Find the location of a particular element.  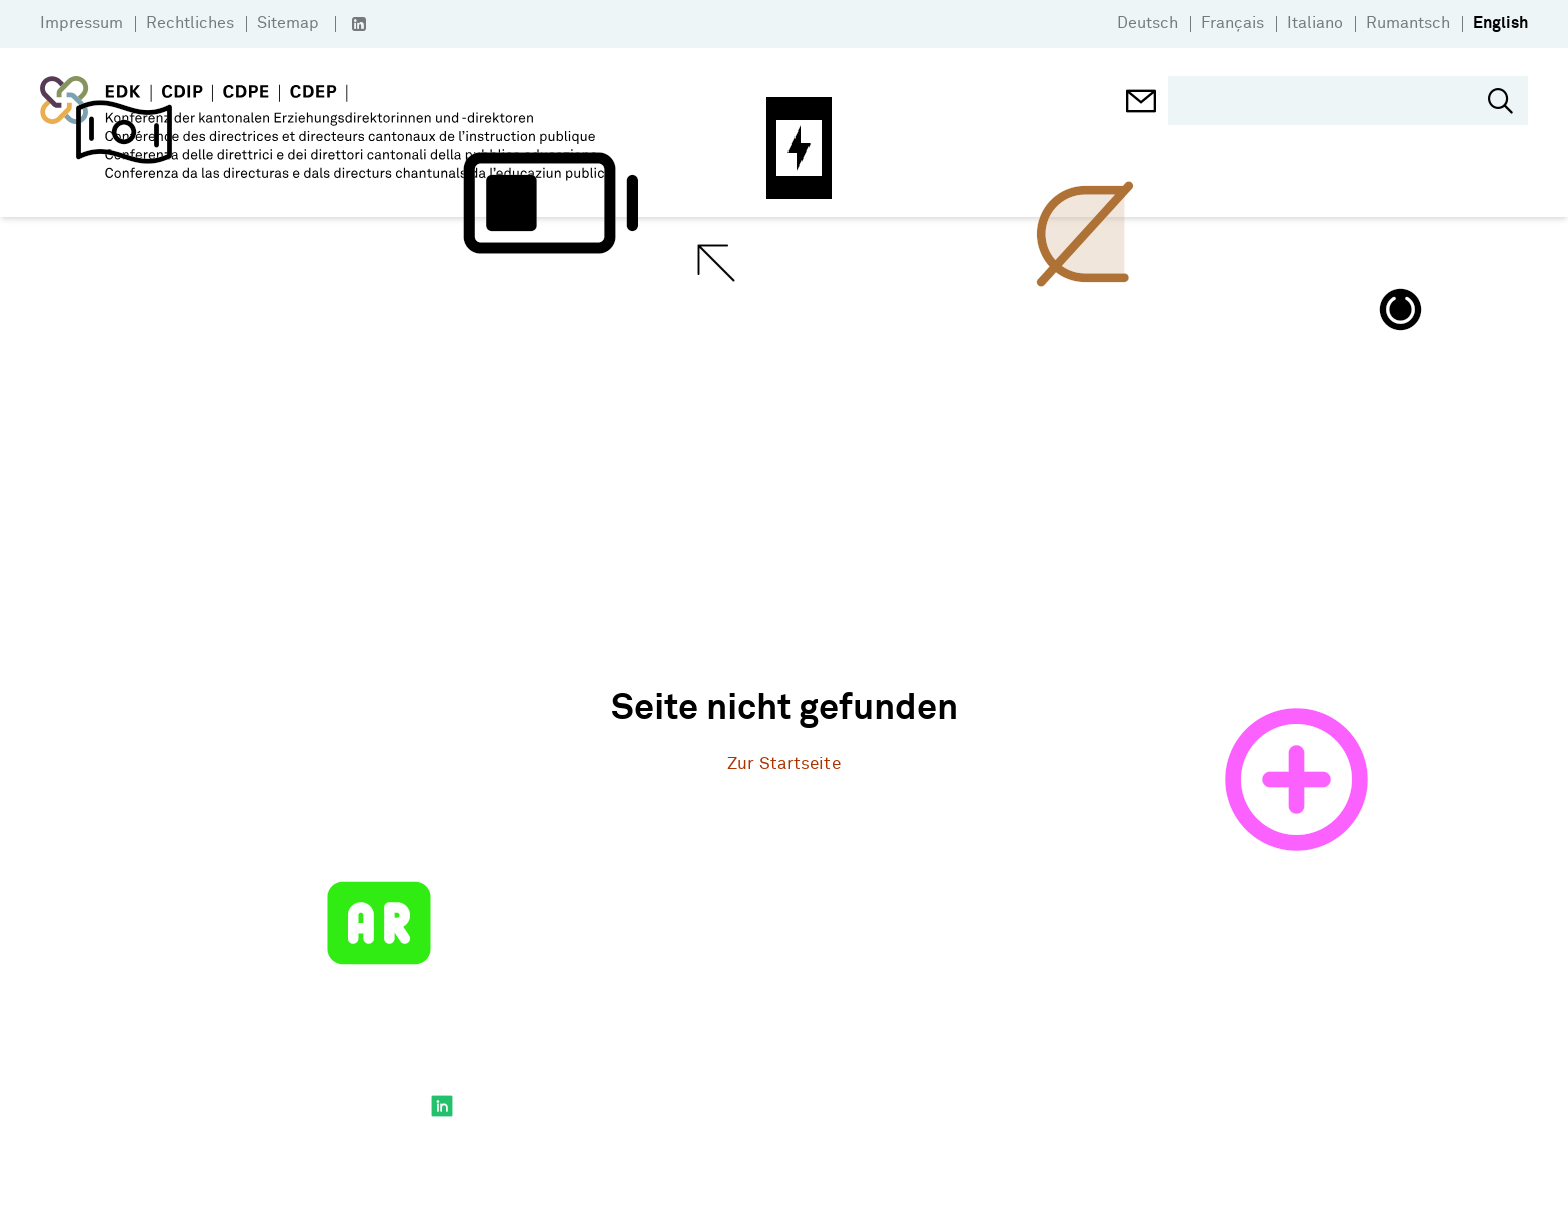

indicates battery at medium charge level is located at coordinates (548, 203).